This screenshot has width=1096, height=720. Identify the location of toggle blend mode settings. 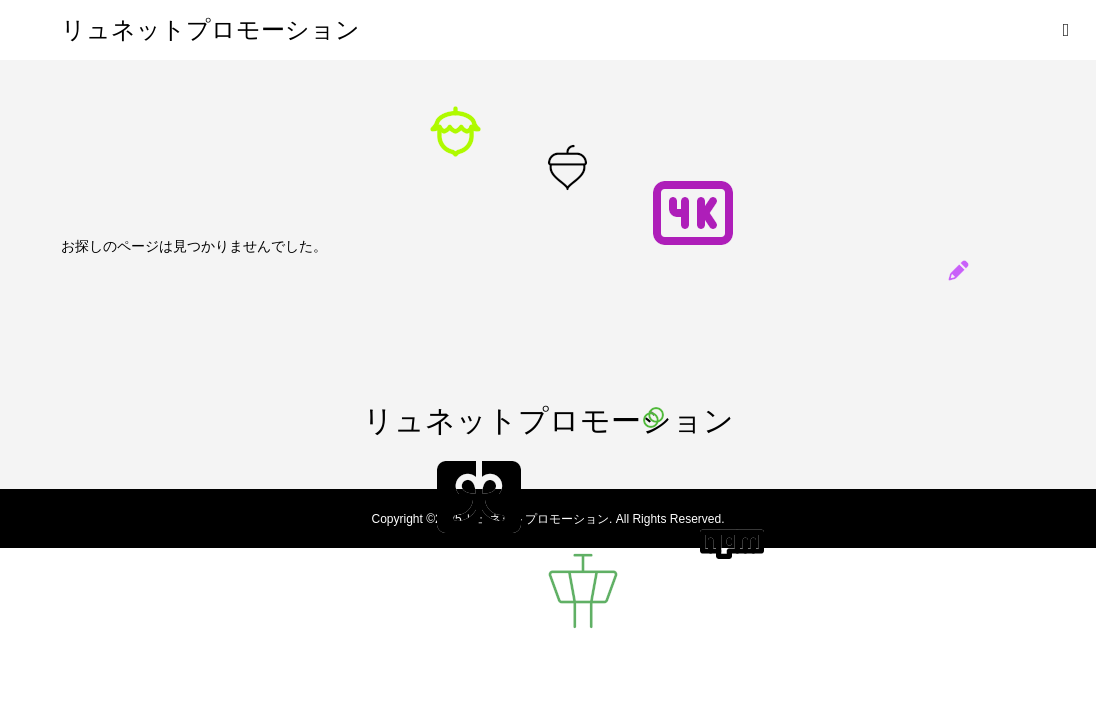
(653, 417).